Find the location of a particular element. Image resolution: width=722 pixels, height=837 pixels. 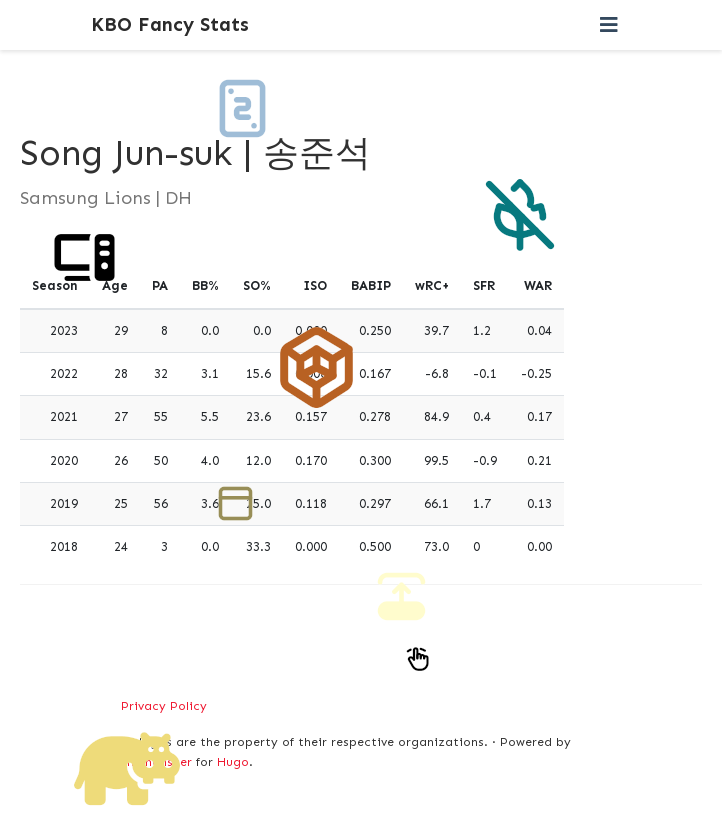

drag to move or reposition an element is located at coordinates (418, 658).